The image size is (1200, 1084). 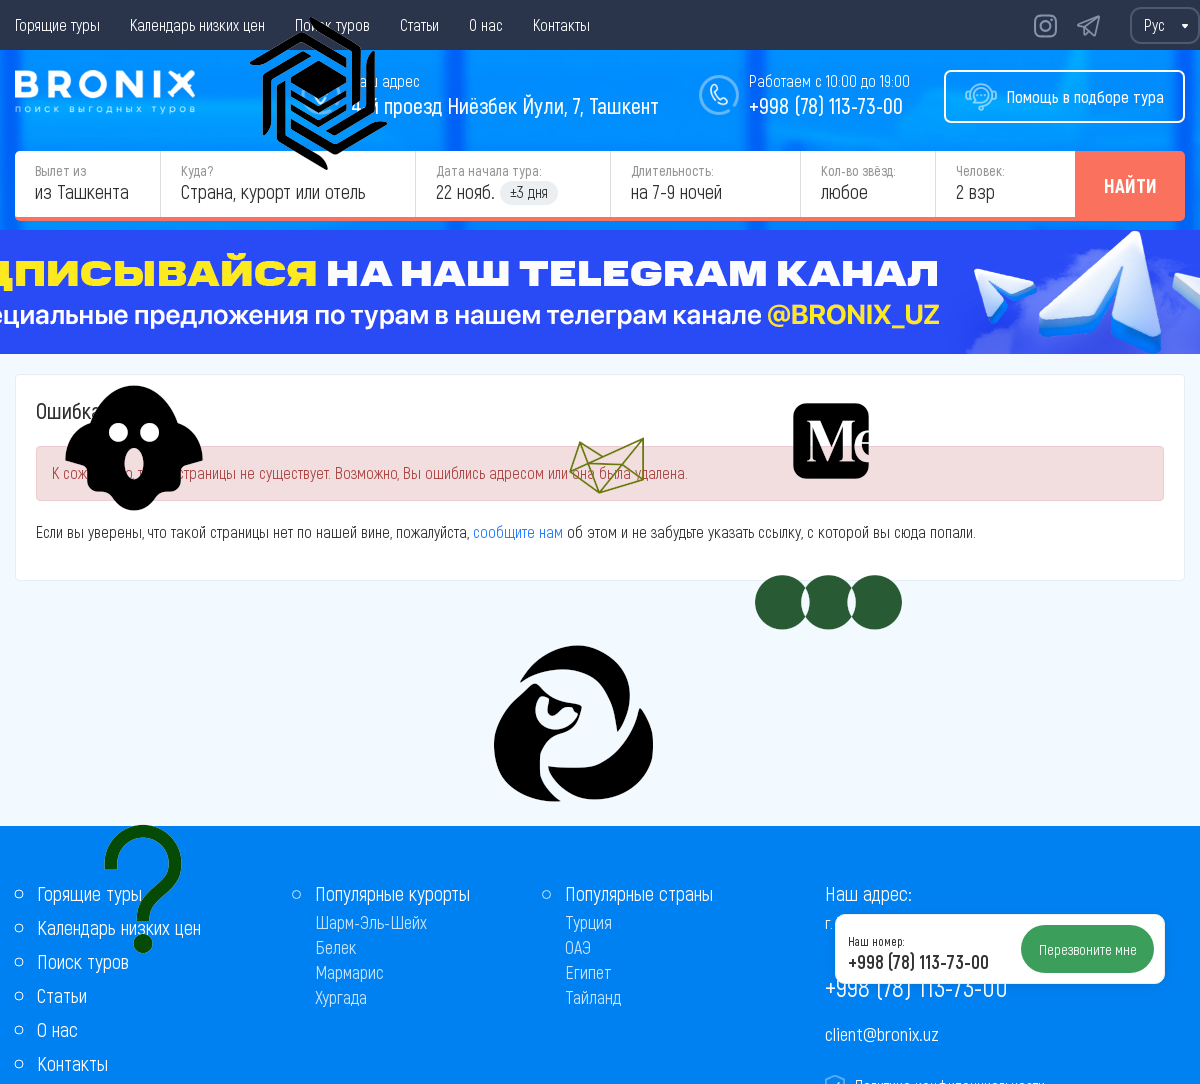 I want to click on google bigtable service logo, so click(x=318, y=93).